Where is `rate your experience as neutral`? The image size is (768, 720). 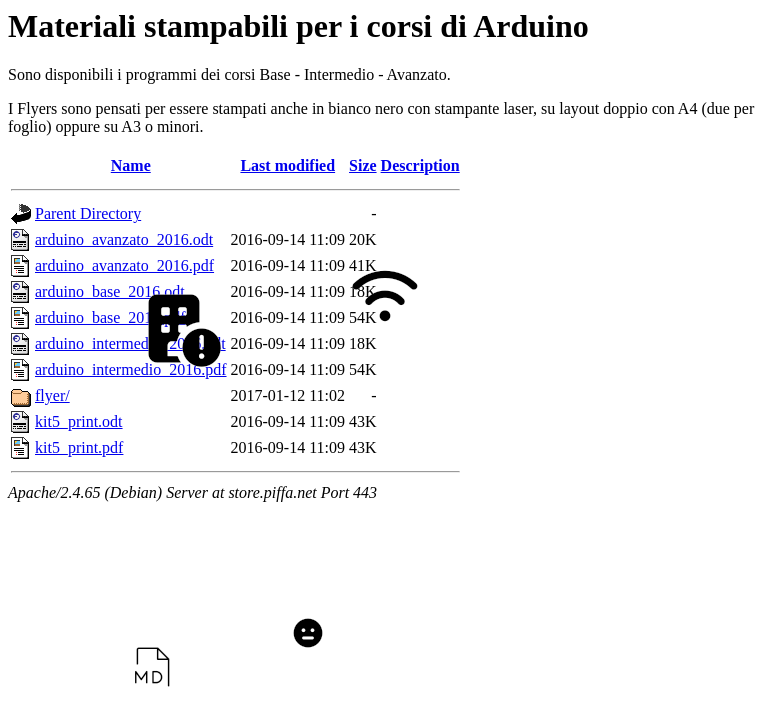 rate your experience as neutral is located at coordinates (308, 633).